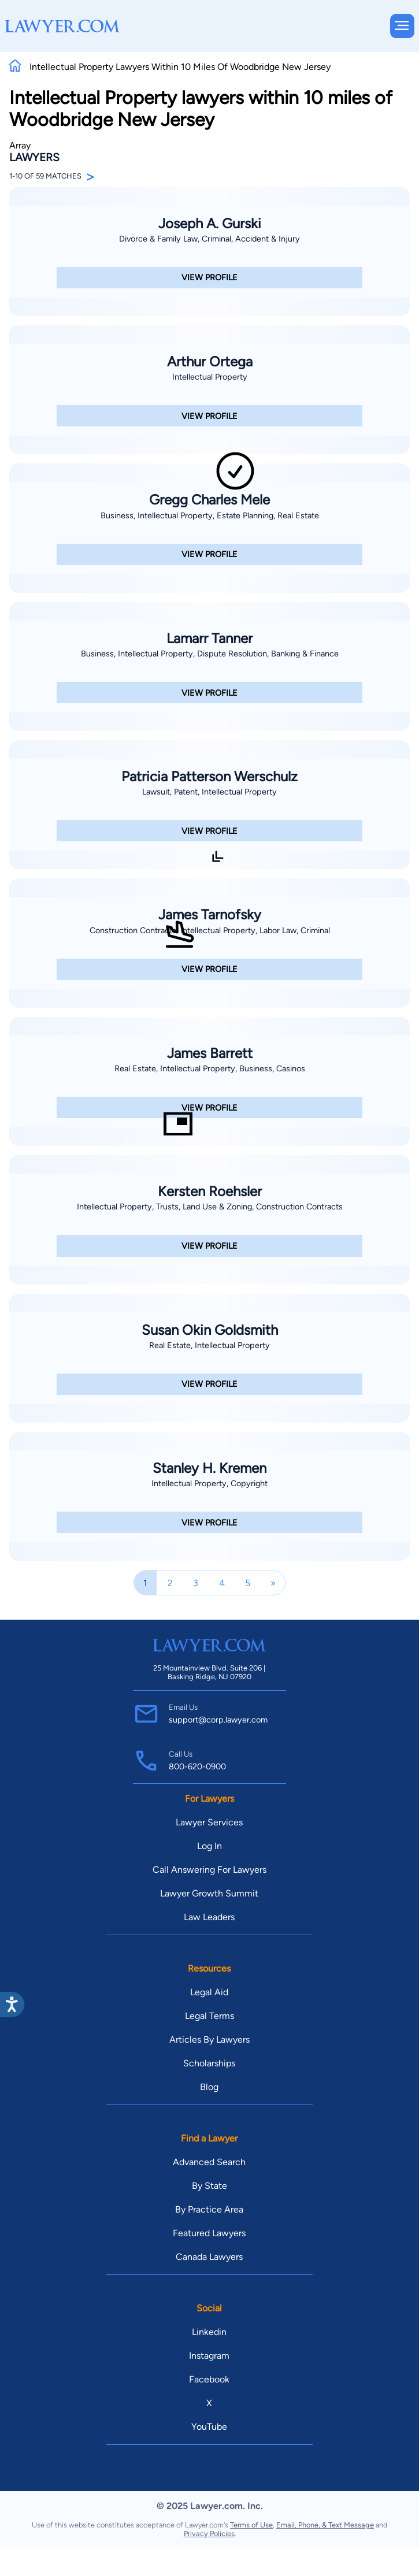  I want to click on view flight arrival information, so click(179, 934).